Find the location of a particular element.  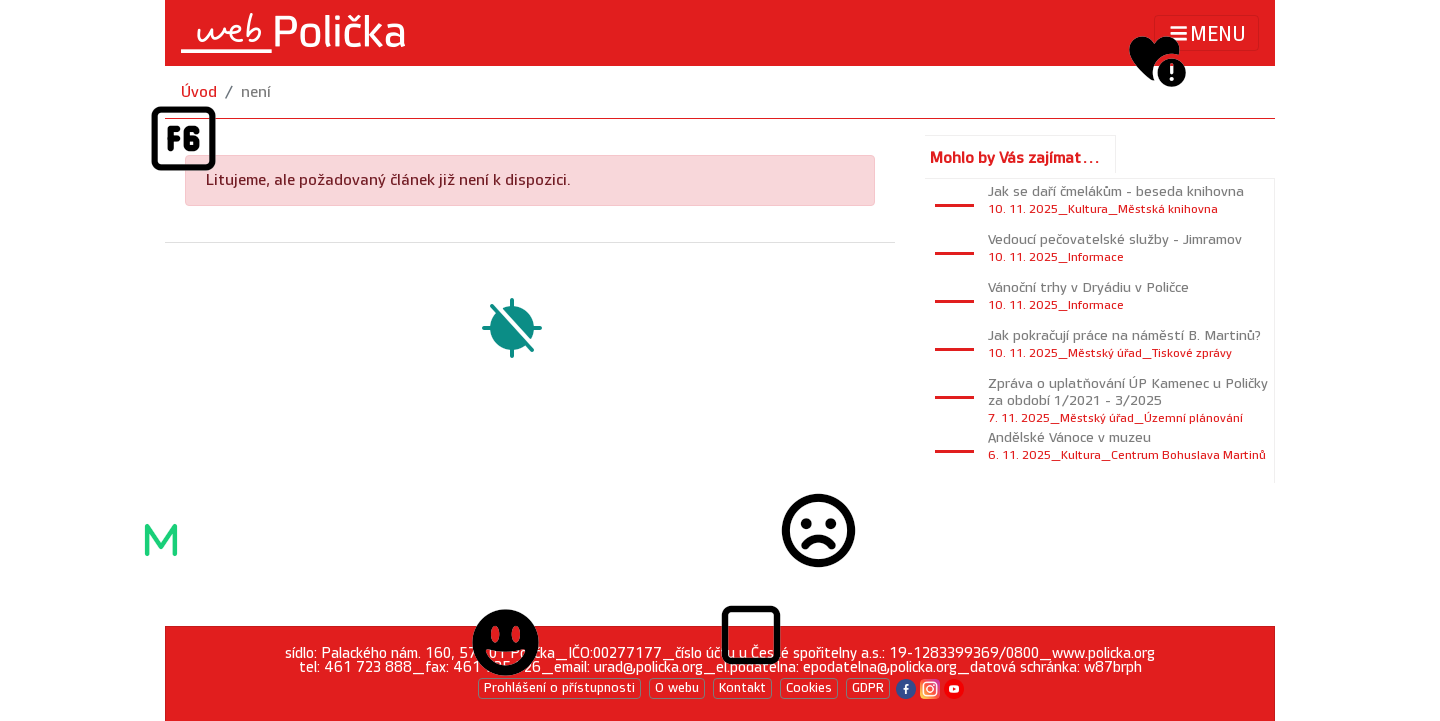

stop media playback is located at coordinates (751, 635).